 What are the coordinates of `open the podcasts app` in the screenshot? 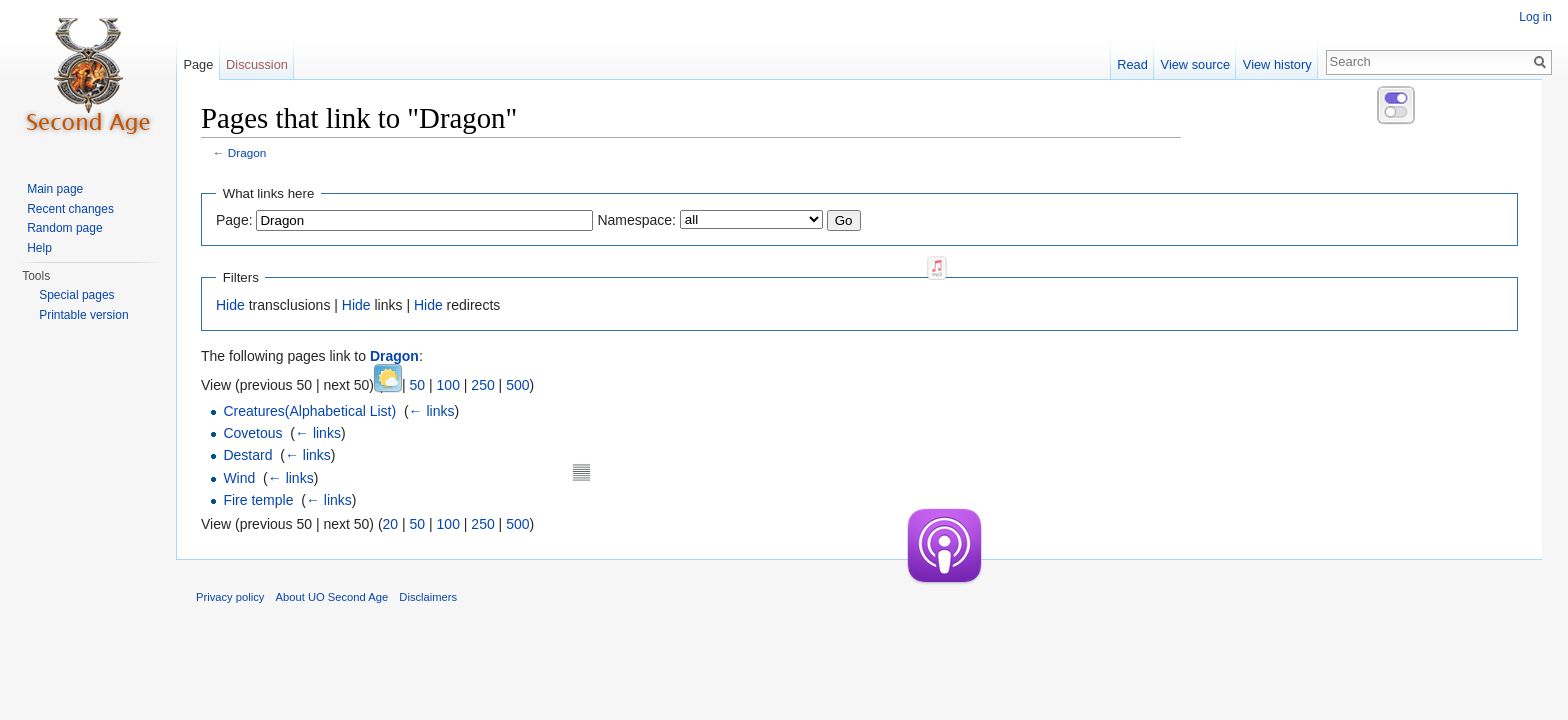 It's located at (944, 545).